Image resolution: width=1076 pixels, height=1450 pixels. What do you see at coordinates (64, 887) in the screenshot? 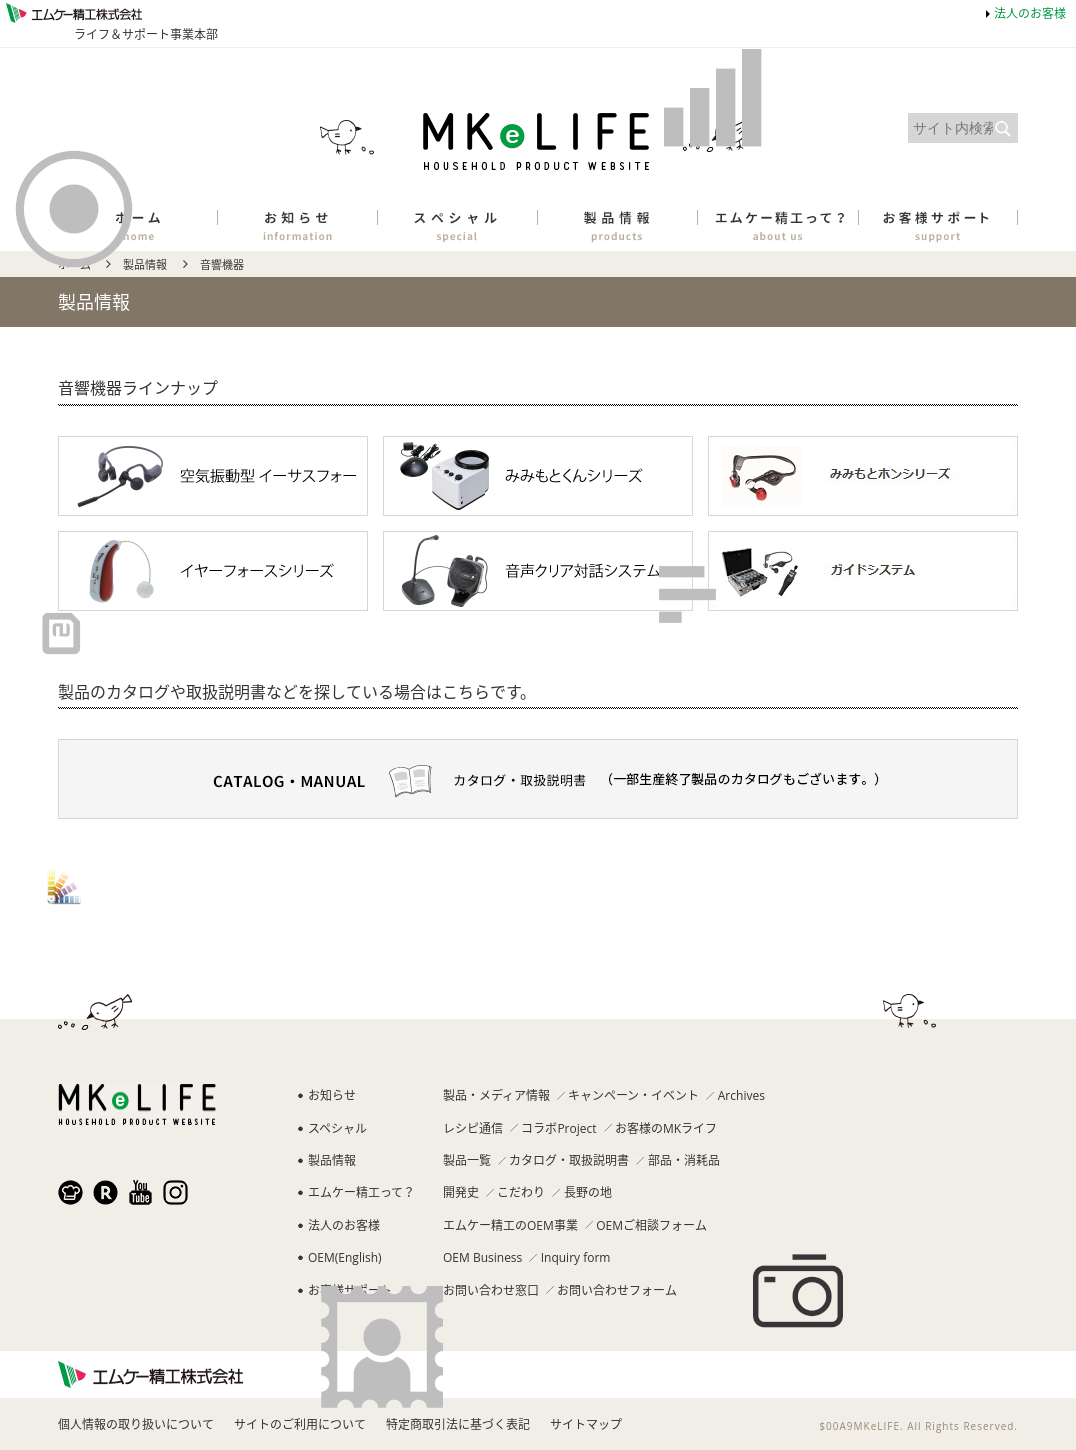
I see `customize desktop theme and appearance` at bounding box center [64, 887].